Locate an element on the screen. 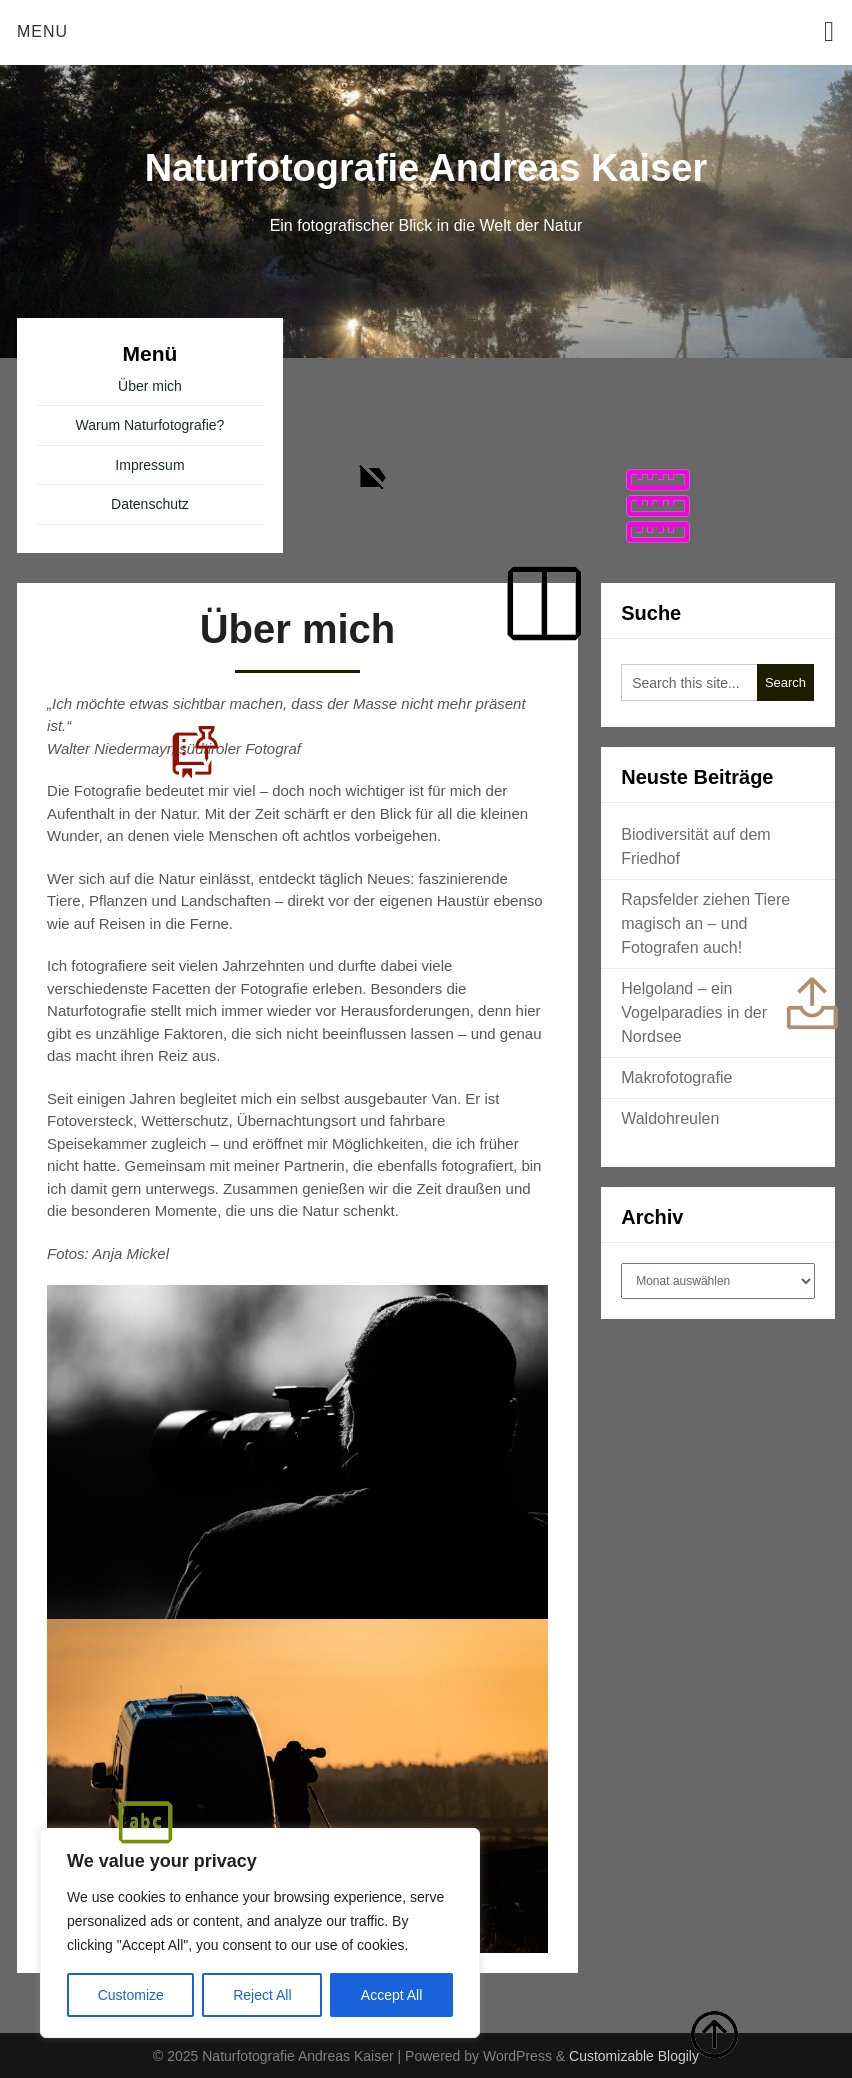 The width and height of the screenshot is (852, 2078). remove a label or tag is located at coordinates (372, 477).